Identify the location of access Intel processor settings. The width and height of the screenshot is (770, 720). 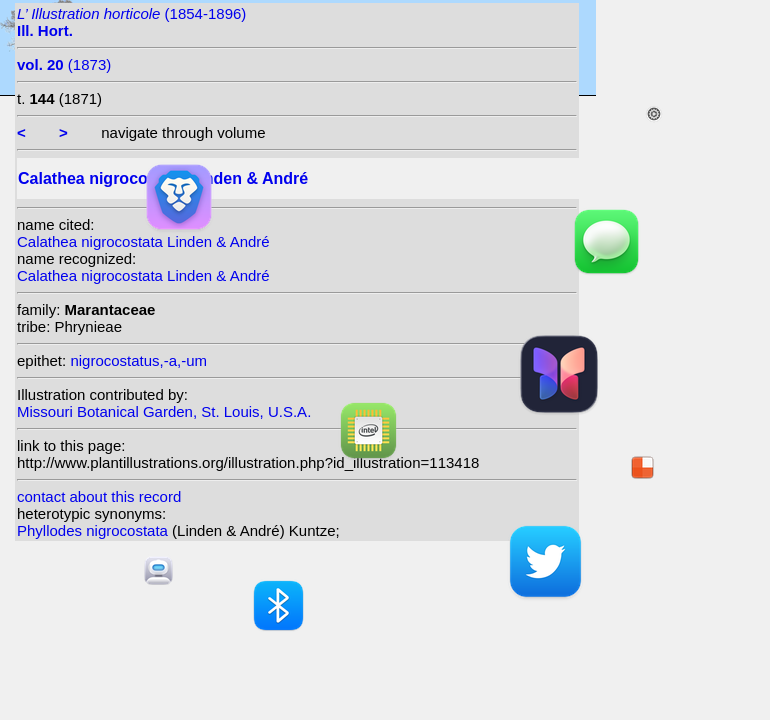
(368, 430).